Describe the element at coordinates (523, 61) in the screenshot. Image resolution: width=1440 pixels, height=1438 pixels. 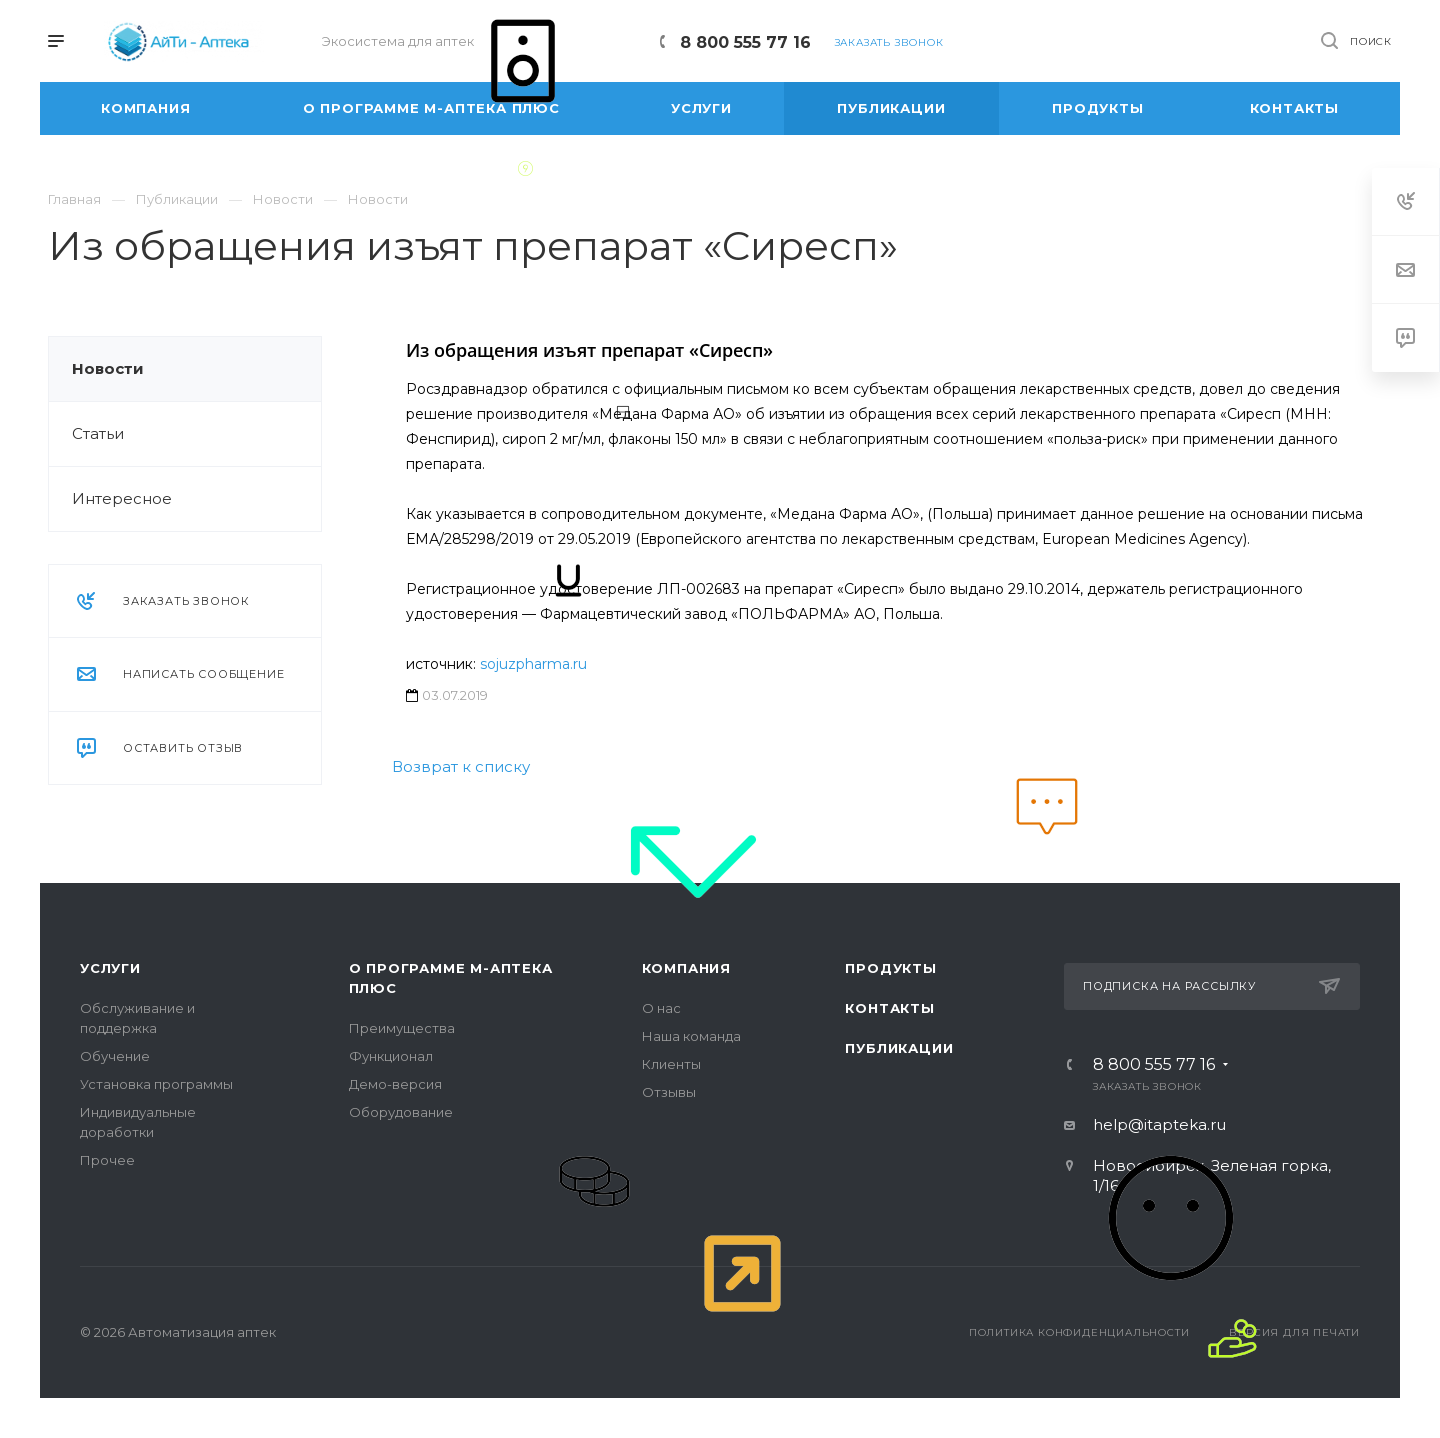
I see `adjust speaker or audio output settings` at that location.